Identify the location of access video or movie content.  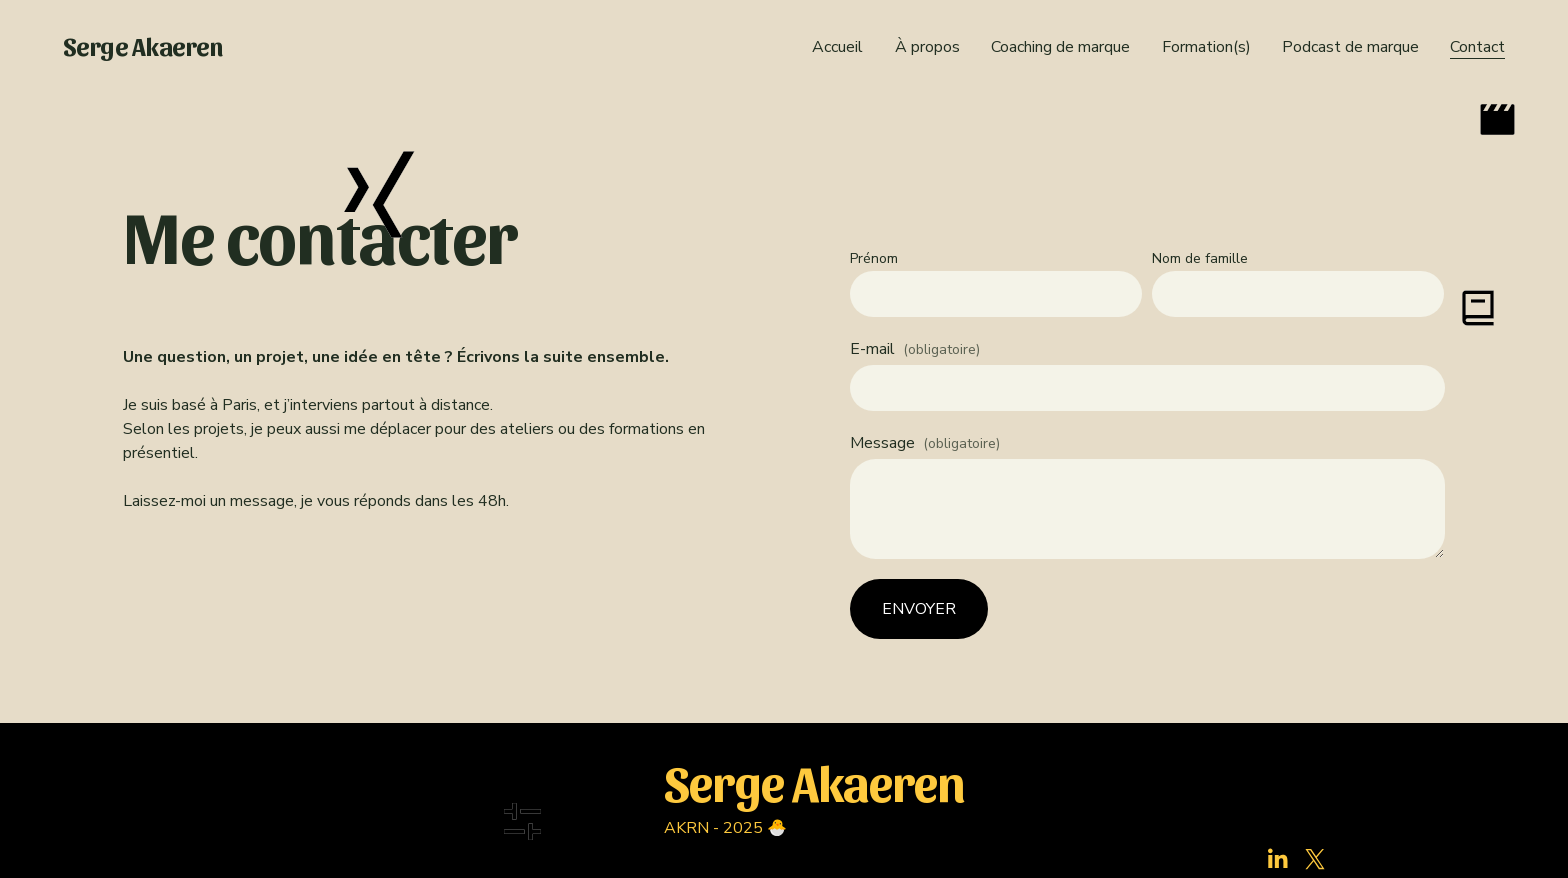
(1497, 119).